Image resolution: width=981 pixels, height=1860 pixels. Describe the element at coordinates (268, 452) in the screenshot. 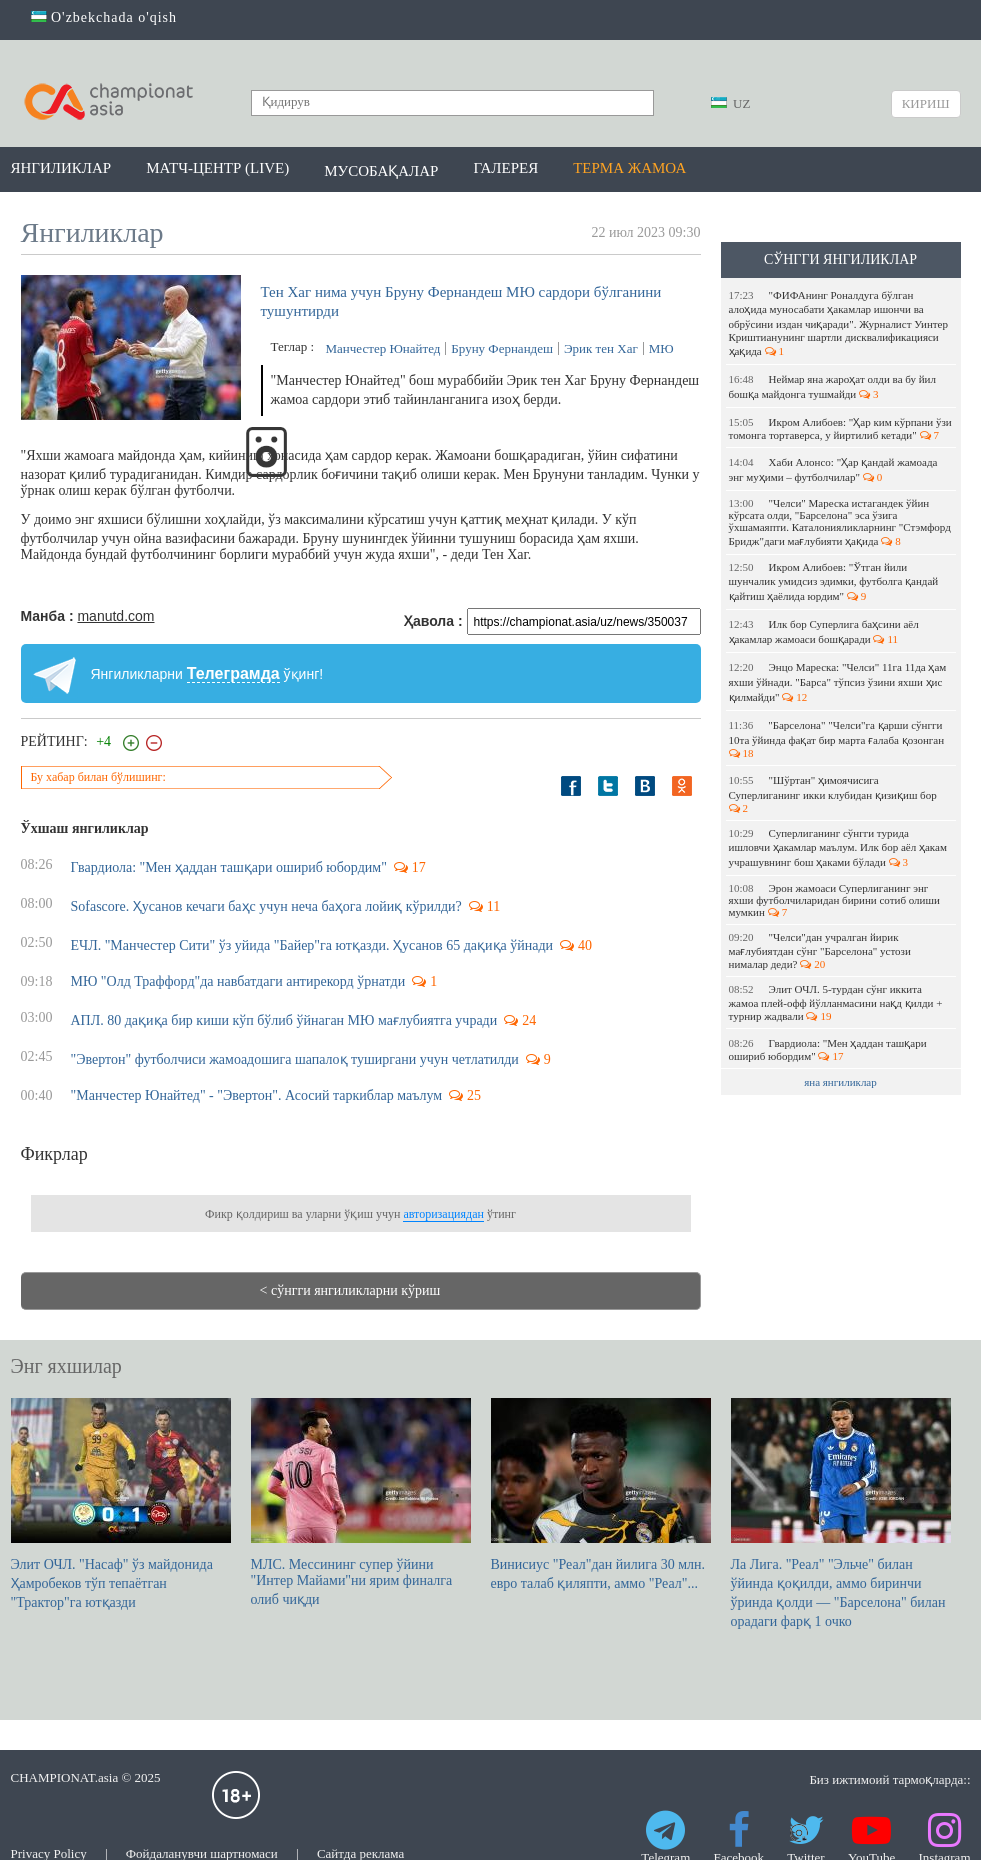

I see `open rhythmbox music player` at that location.